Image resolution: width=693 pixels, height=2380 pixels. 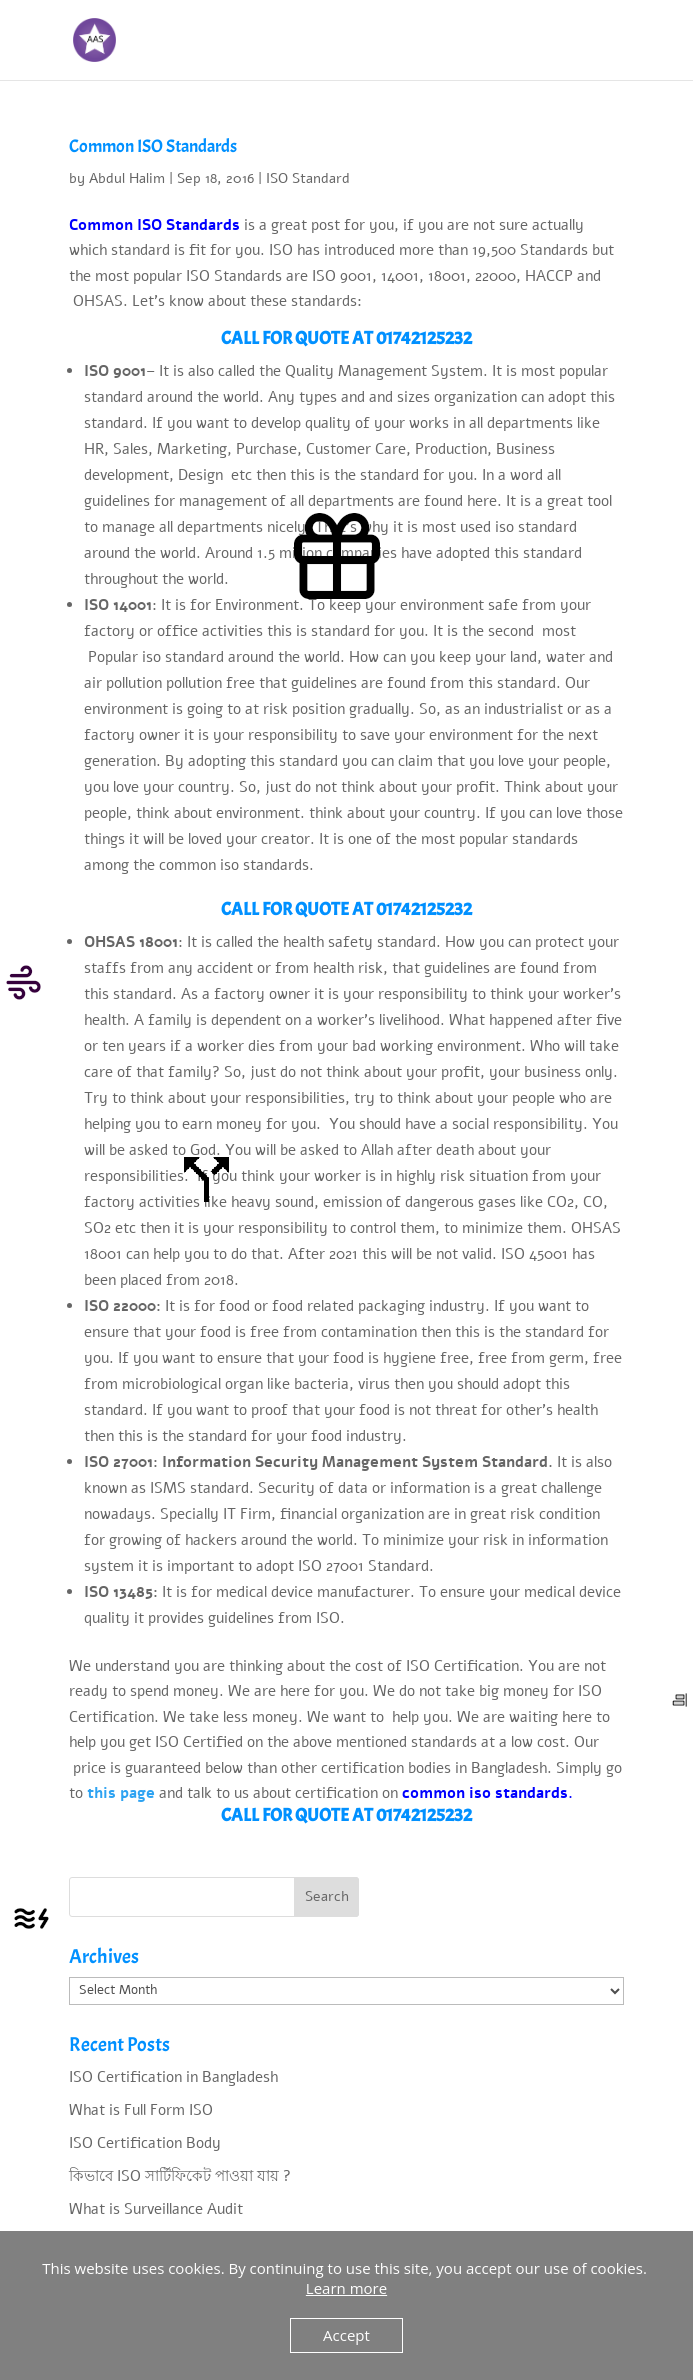 I want to click on indicates current wind conditions, so click(x=23, y=982).